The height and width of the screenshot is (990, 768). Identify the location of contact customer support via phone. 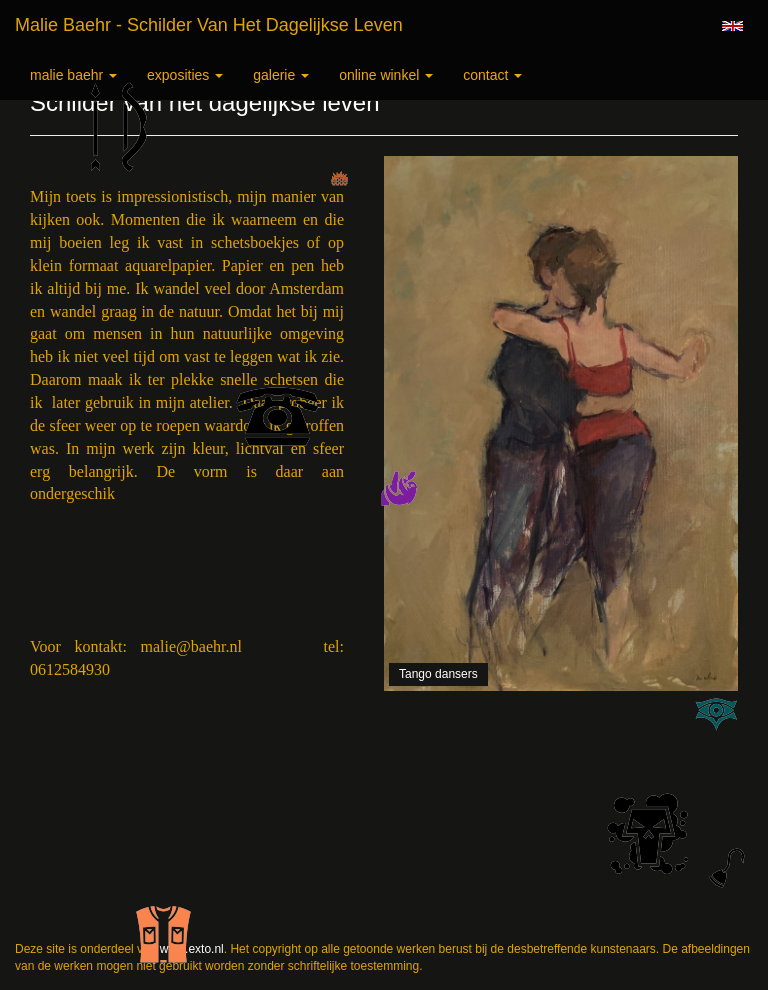
(277, 416).